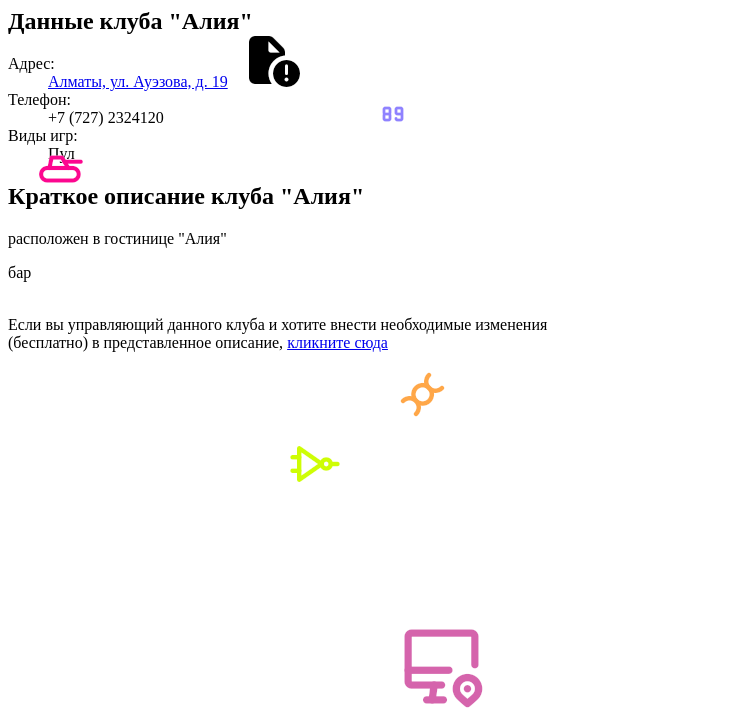 The width and height of the screenshot is (729, 720). Describe the element at coordinates (62, 168) in the screenshot. I see `military or defense-related feature` at that location.